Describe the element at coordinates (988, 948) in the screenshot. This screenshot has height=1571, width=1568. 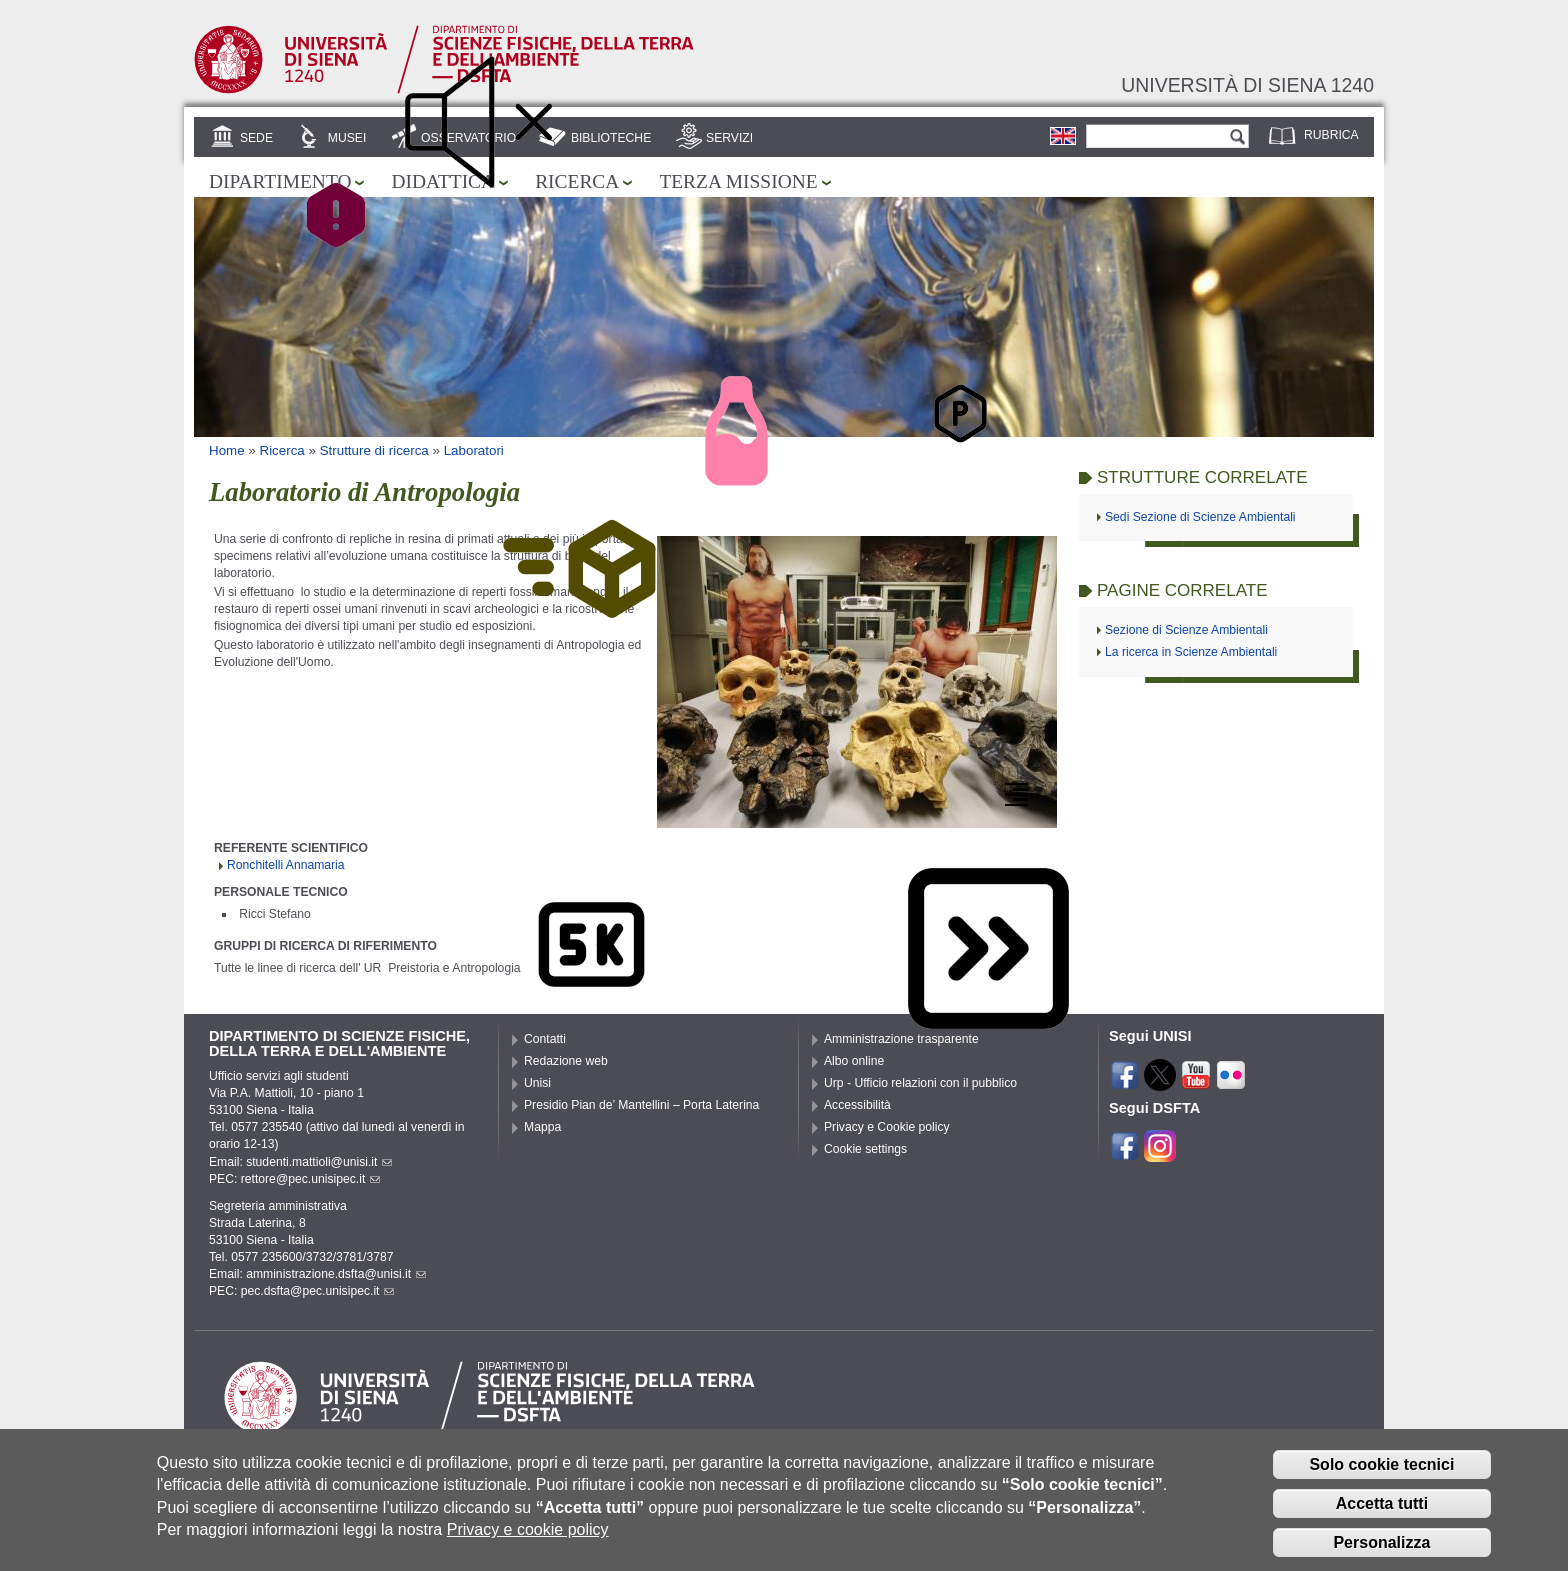
I see `navigate forward or skip ahead` at that location.